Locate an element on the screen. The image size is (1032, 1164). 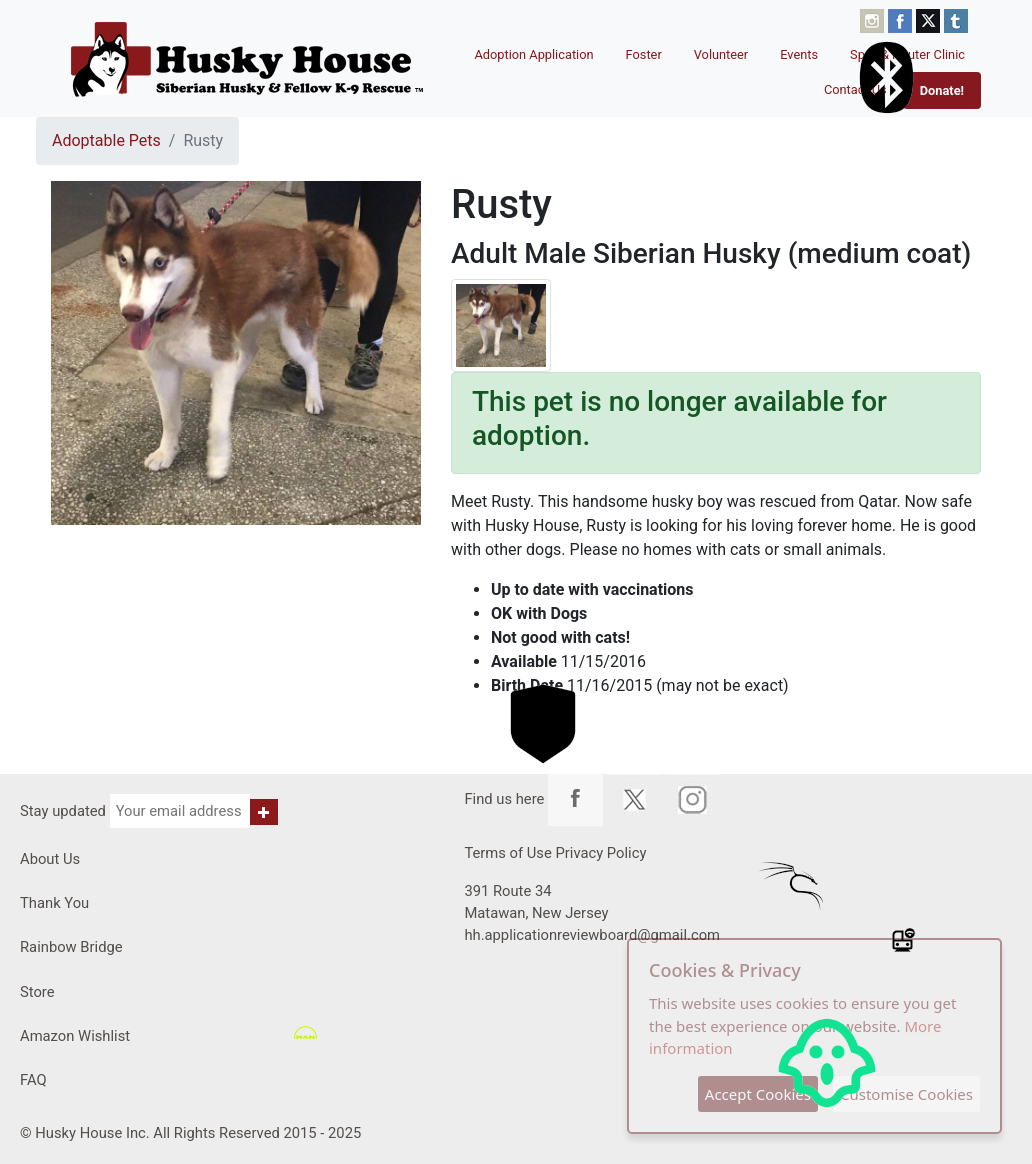
MAN truck and bus company logo is located at coordinates (305, 1032).